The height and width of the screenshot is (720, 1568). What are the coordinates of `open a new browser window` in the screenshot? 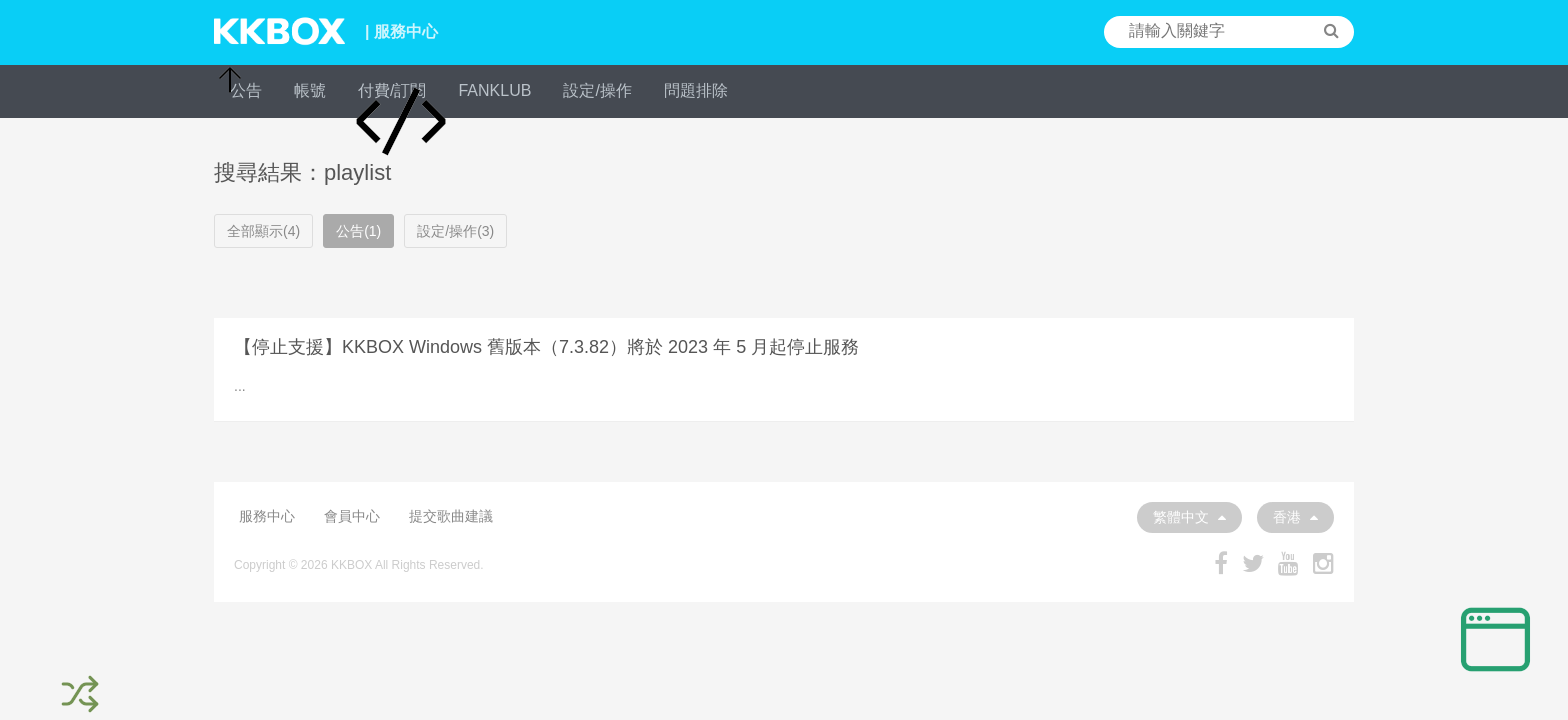 It's located at (1495, 639).